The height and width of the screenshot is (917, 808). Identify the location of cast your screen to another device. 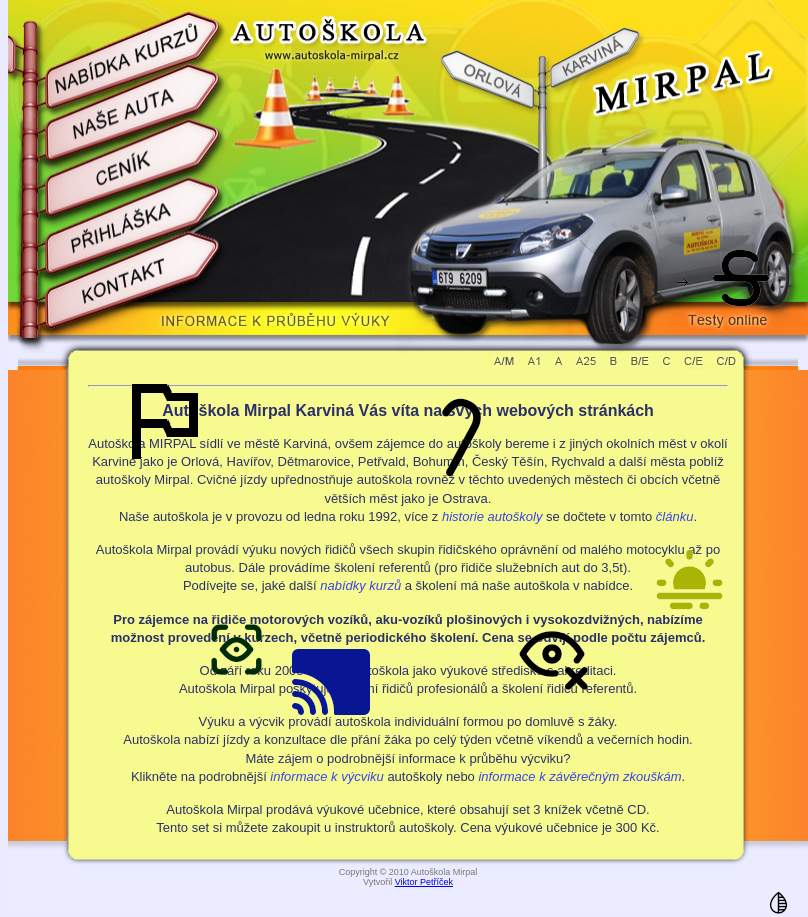
(331, 682).